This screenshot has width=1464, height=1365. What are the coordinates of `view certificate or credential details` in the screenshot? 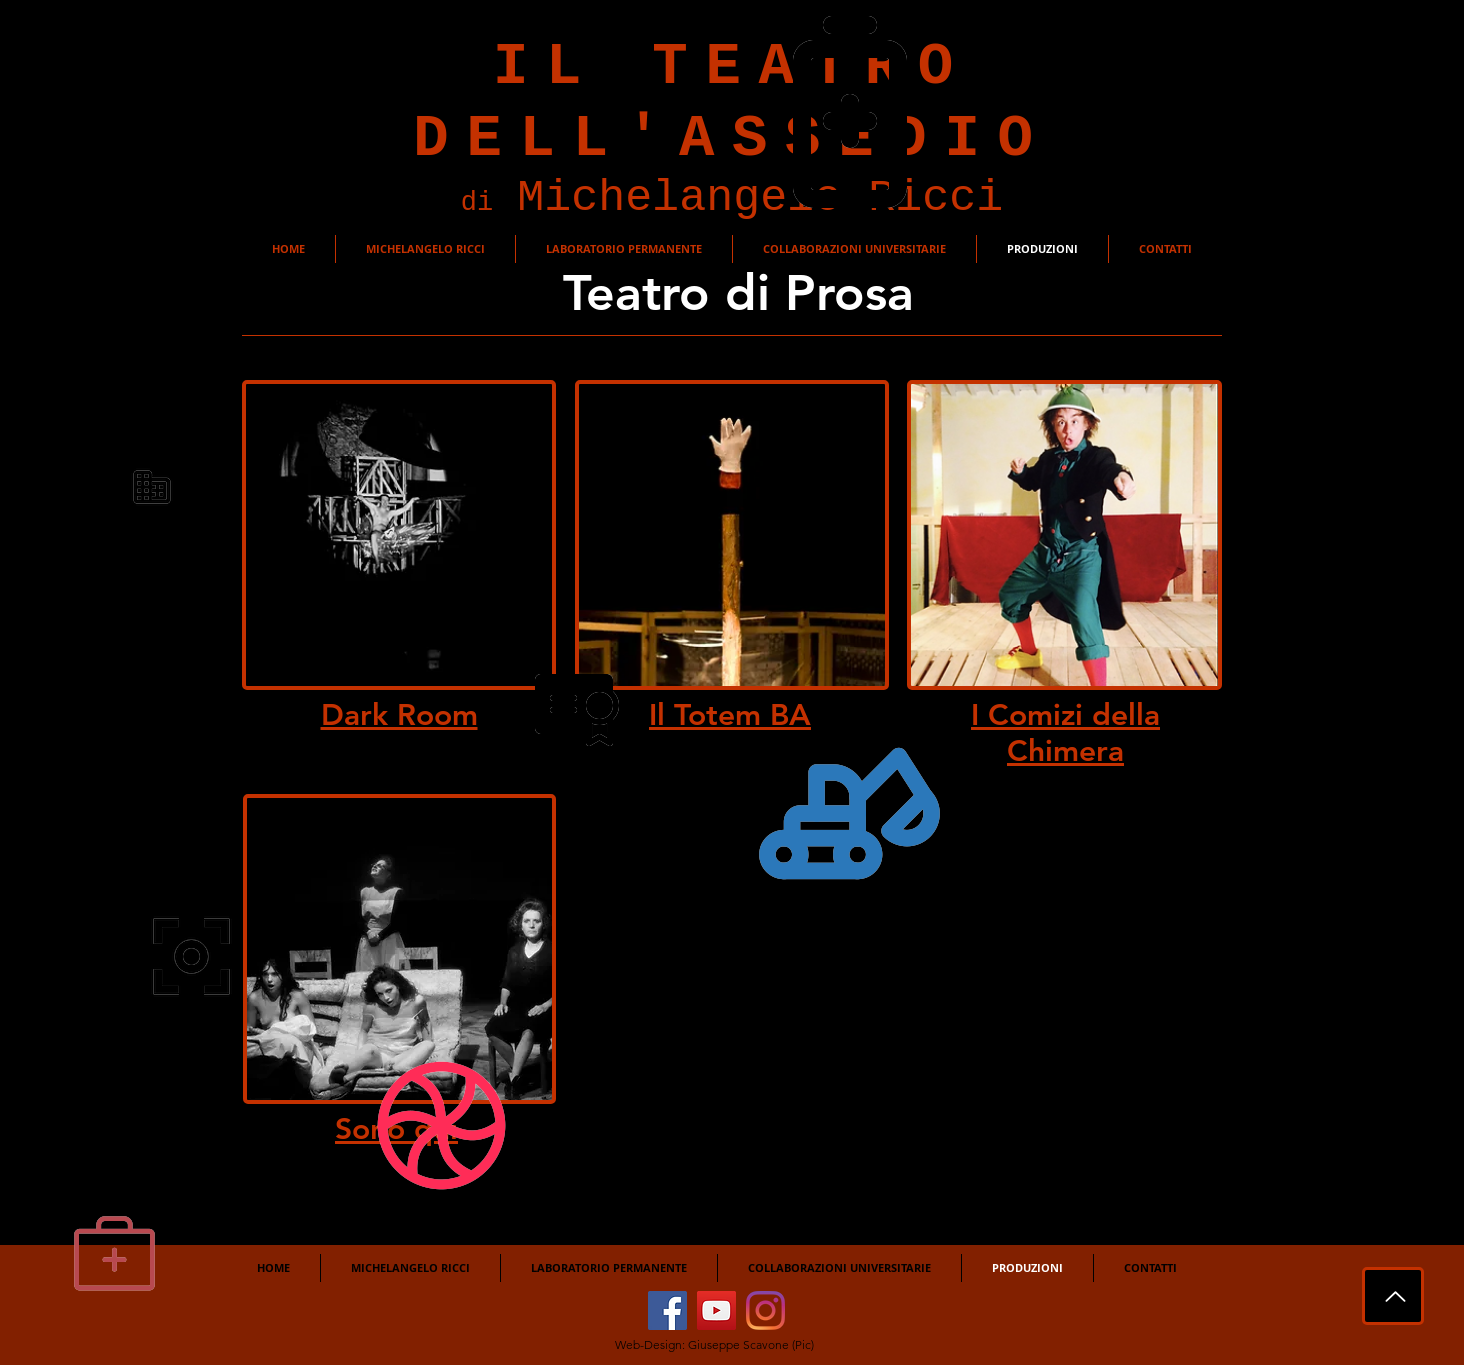 It's located at (574, 707).